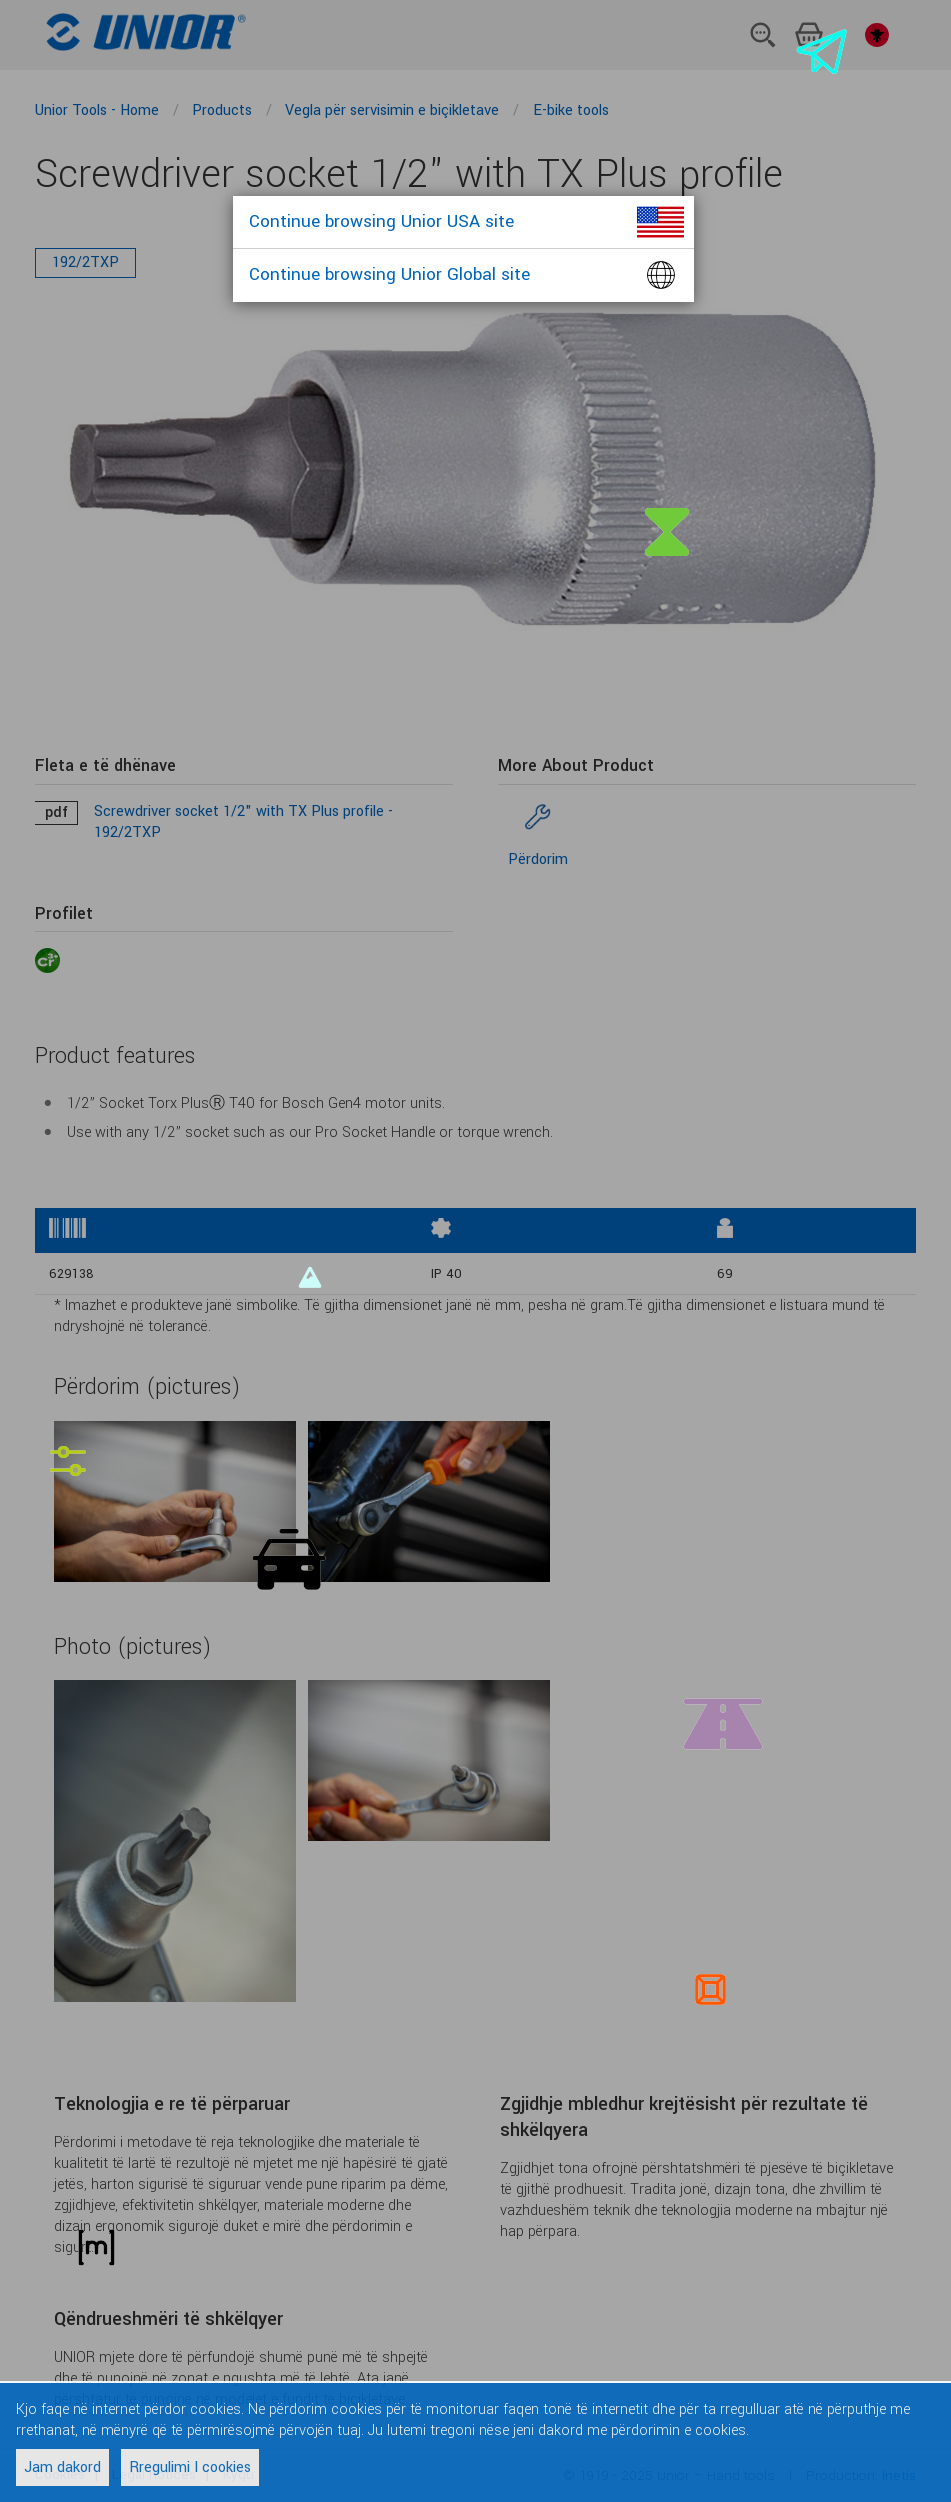 Image resolution: width=951 pixels, height=2502 pixels. What do you see at coordinates (289, 1563) in the screenshot?
I see `indicates police or emergency services` at bounding box center [289, 1563].